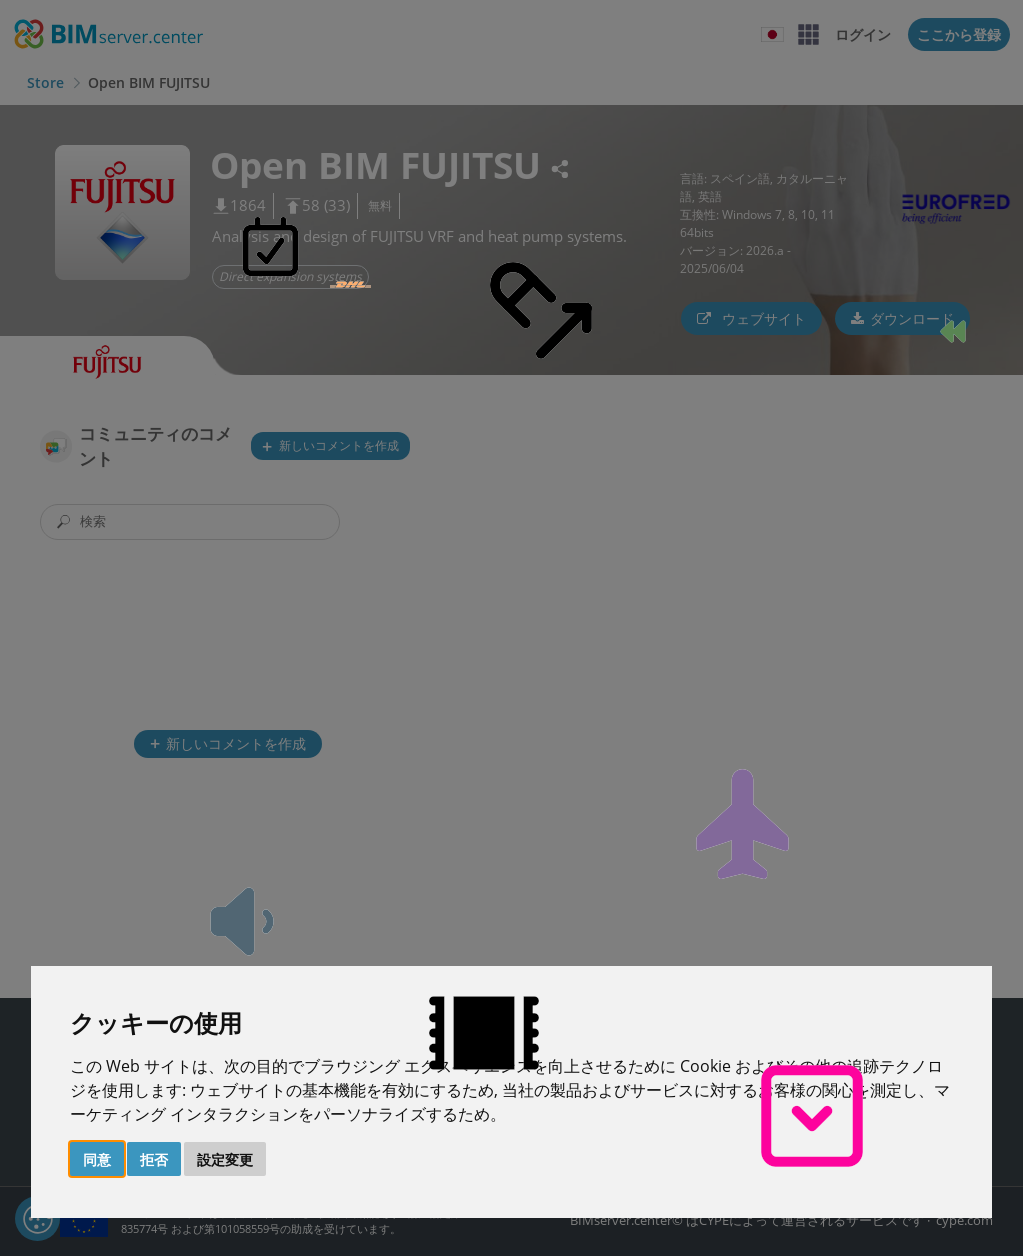 The height and width of the screenshot is (1256, 1023). I want to click on DHL shipping and logistics services, so click(350, 284).